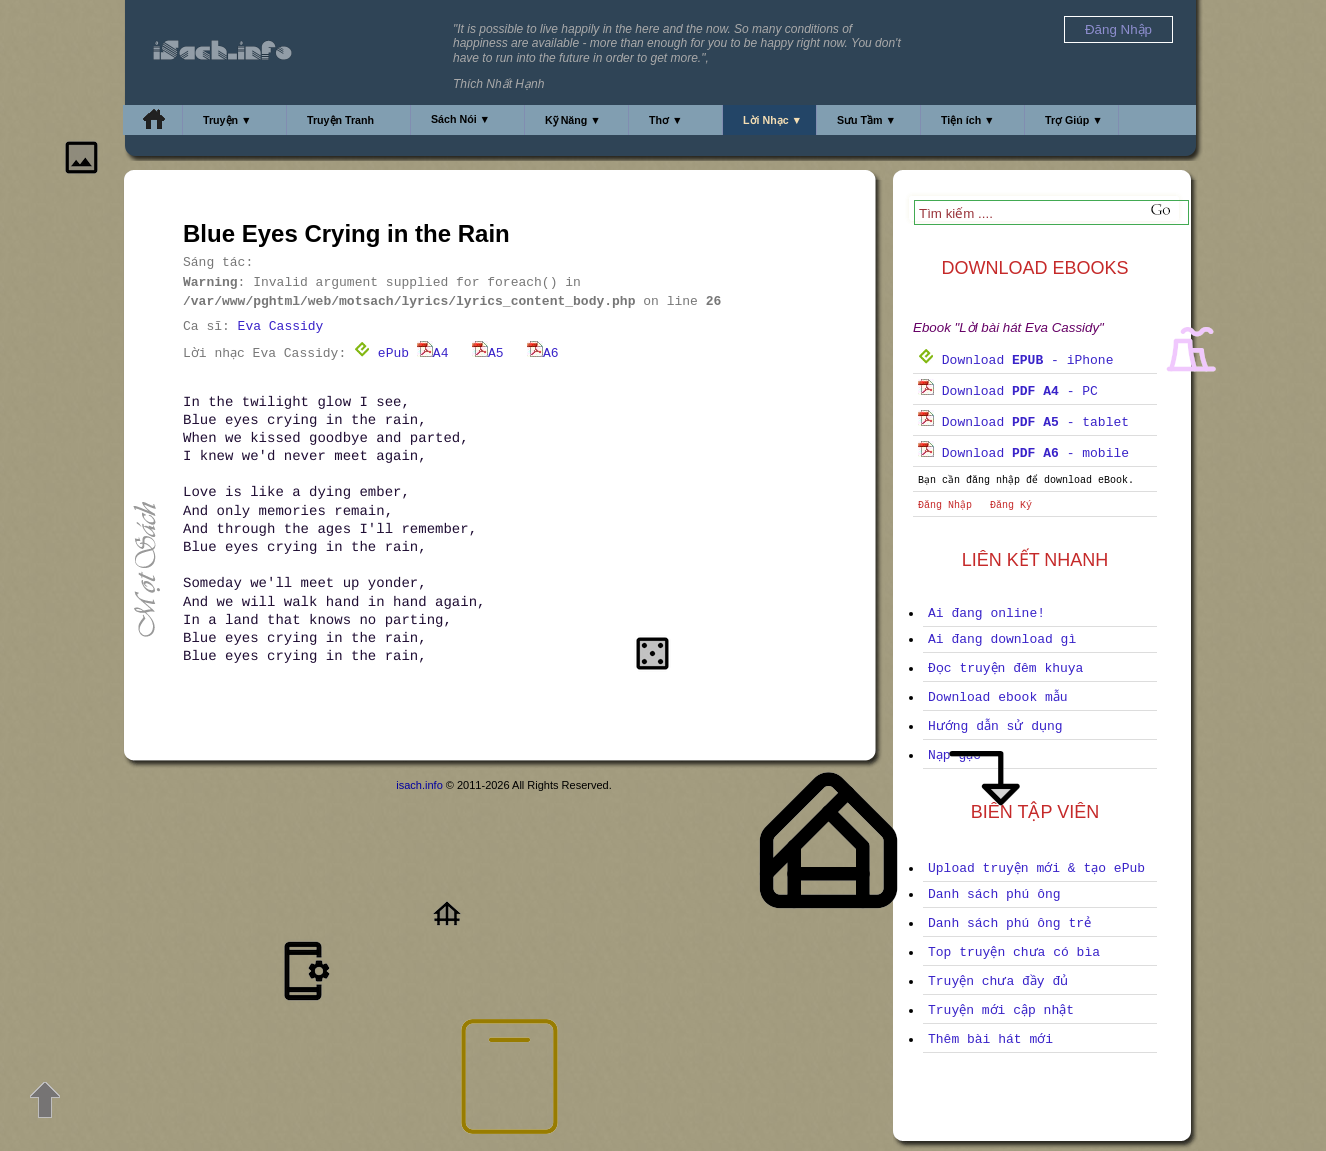 The image size is (1326, 1151). What do you see at coordinates (509, 1076) in the screenshot?
I see `tablet device with speaker` at bounding box center [509, 1076].